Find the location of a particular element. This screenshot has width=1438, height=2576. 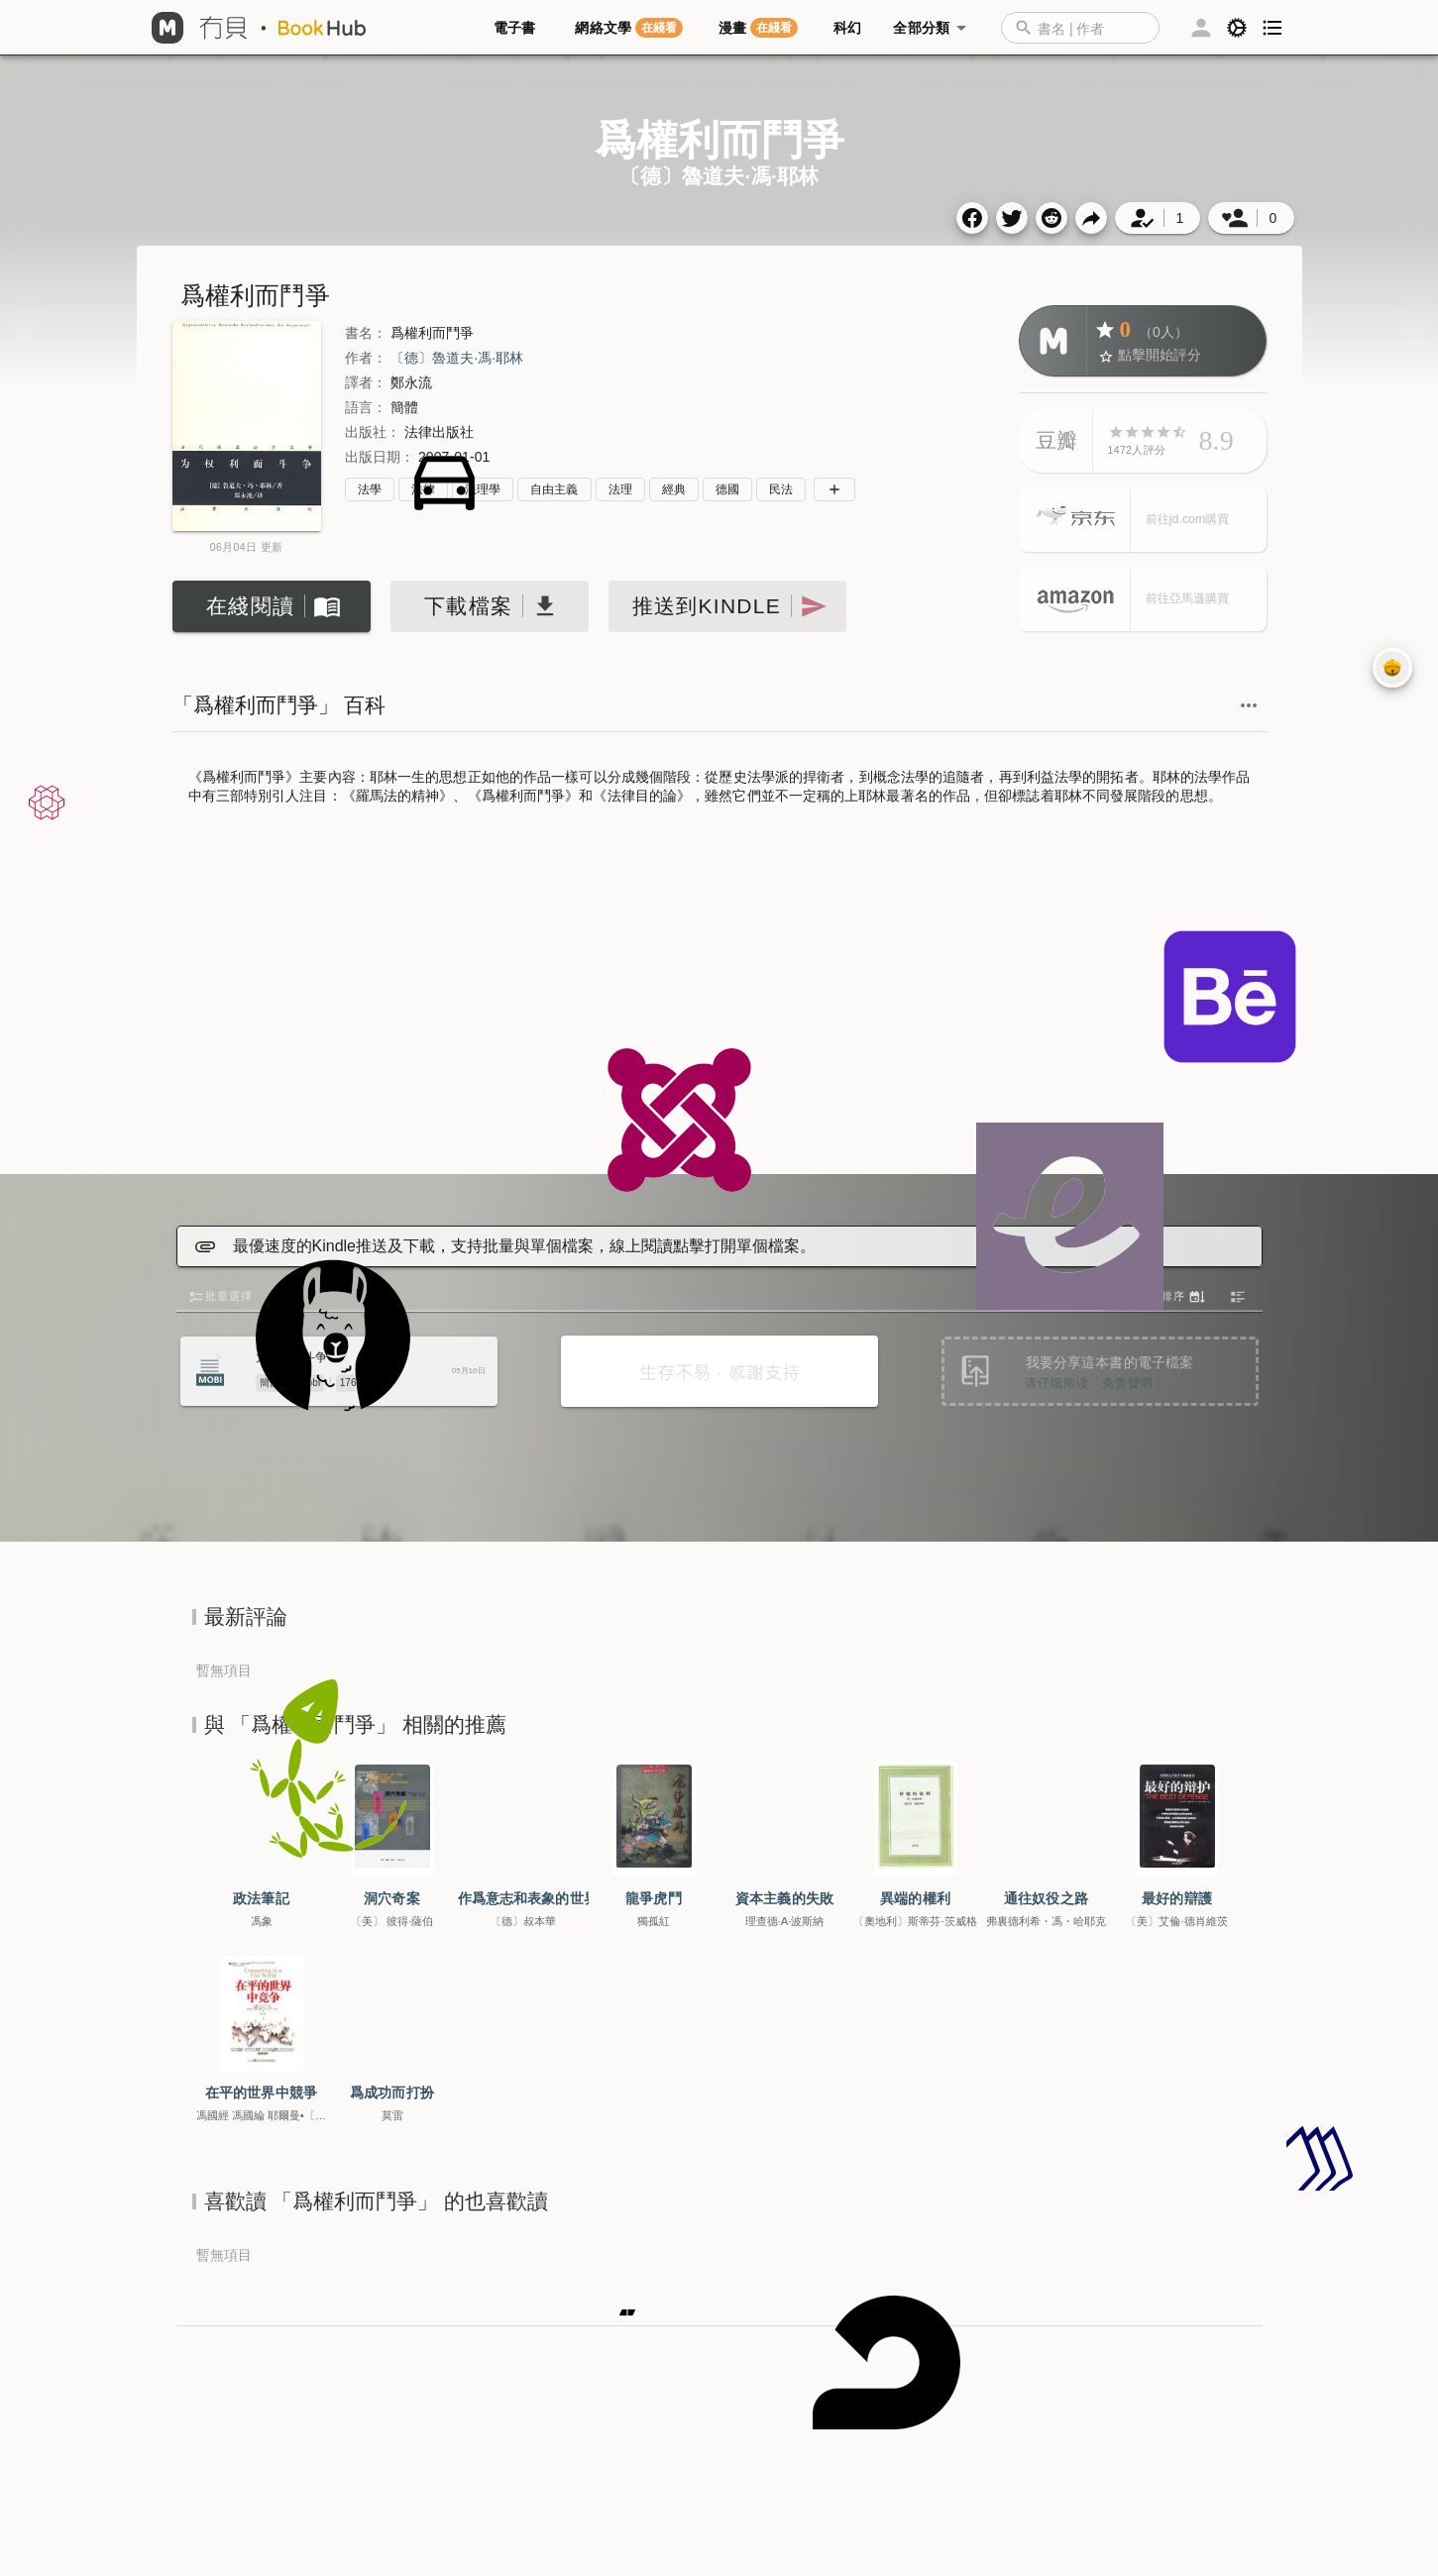

open wikibooks website or app is located at coordinates (1319, 2158).